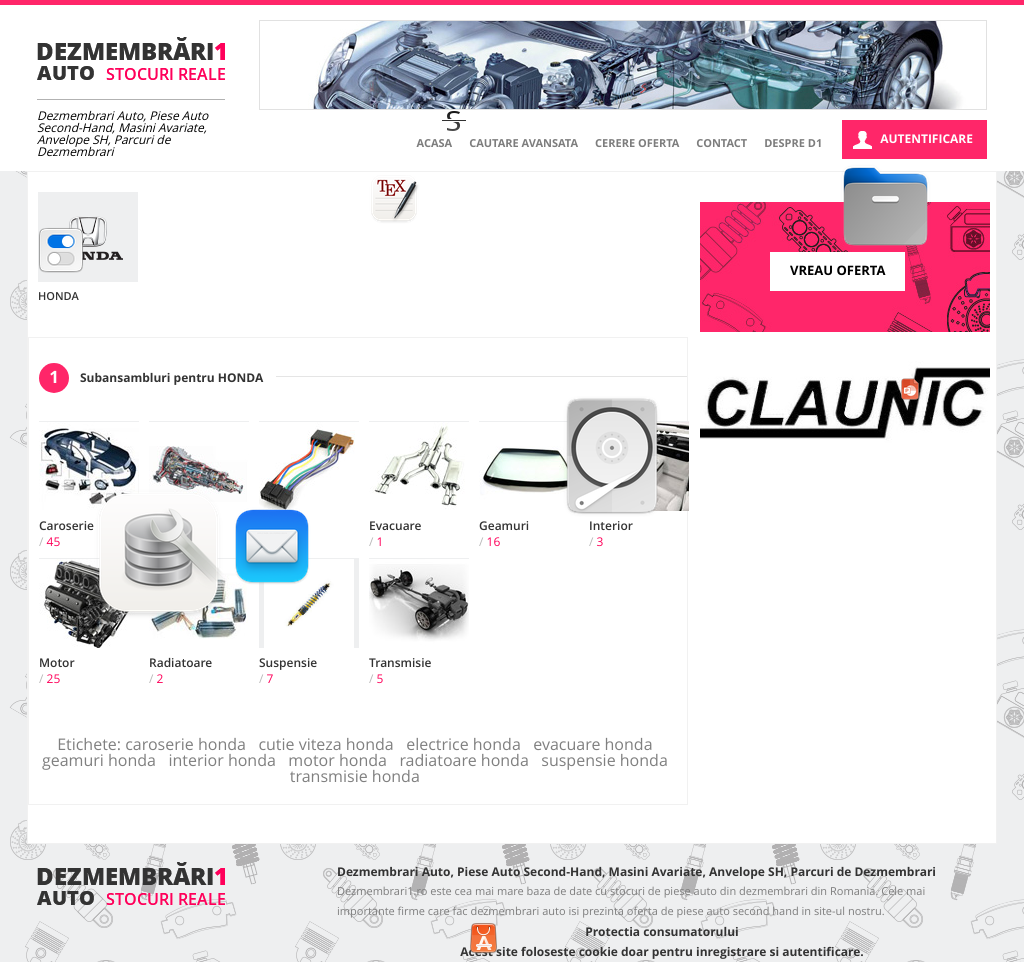  Describe the element at coordinates (612, 456) in the screenshot. I see `open disk management utility` at that location.